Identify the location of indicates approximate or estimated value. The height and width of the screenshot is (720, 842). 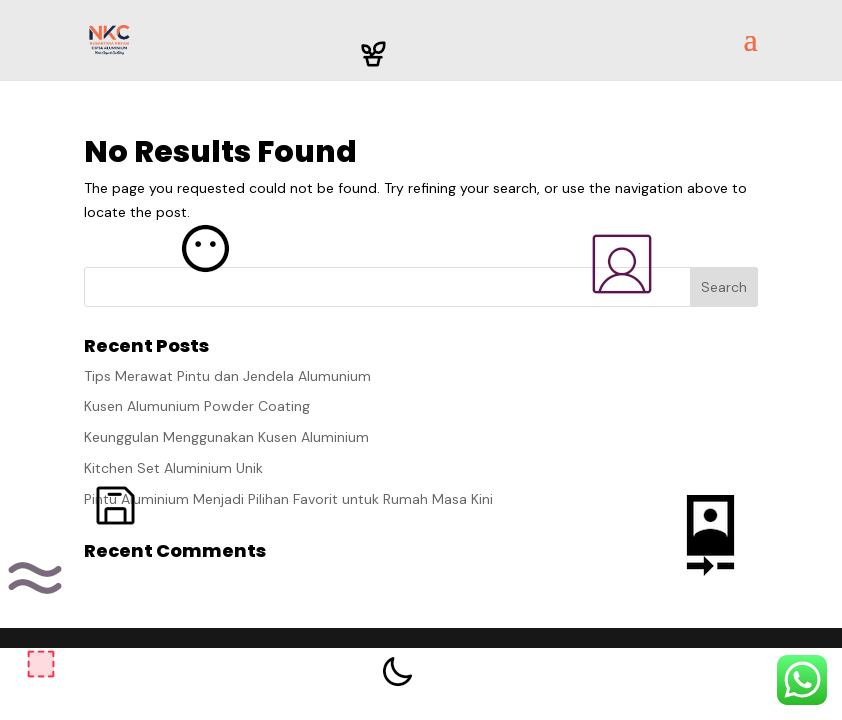
(35, 578).